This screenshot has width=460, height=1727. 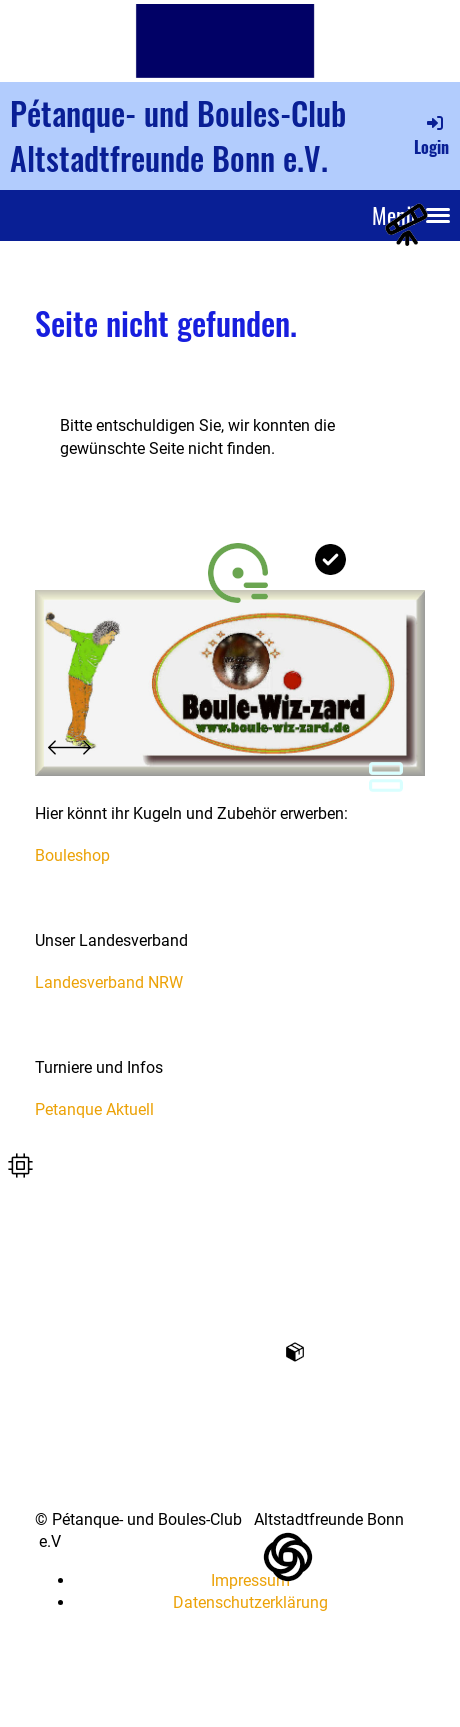 What do you see at coordinates (20, 1165) in the screenshot?
I see `view system hardware information` at bounding box center [20, 1165].